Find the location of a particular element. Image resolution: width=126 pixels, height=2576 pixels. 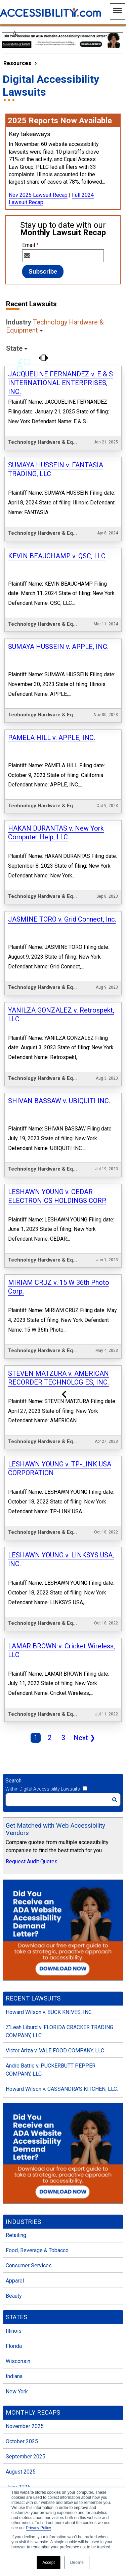

replace or swap an item is located at coordinates (23, 365).